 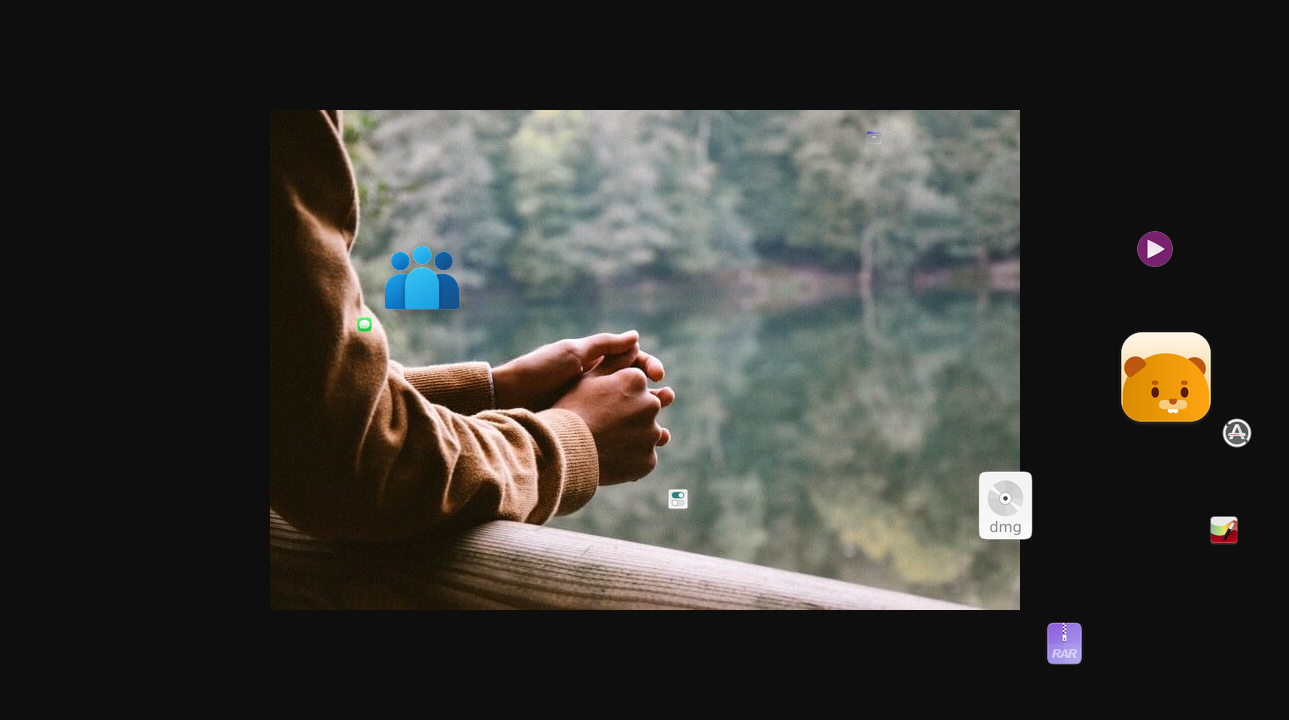 I want to click on open beaver notes app, so click(x=1166, y=377).